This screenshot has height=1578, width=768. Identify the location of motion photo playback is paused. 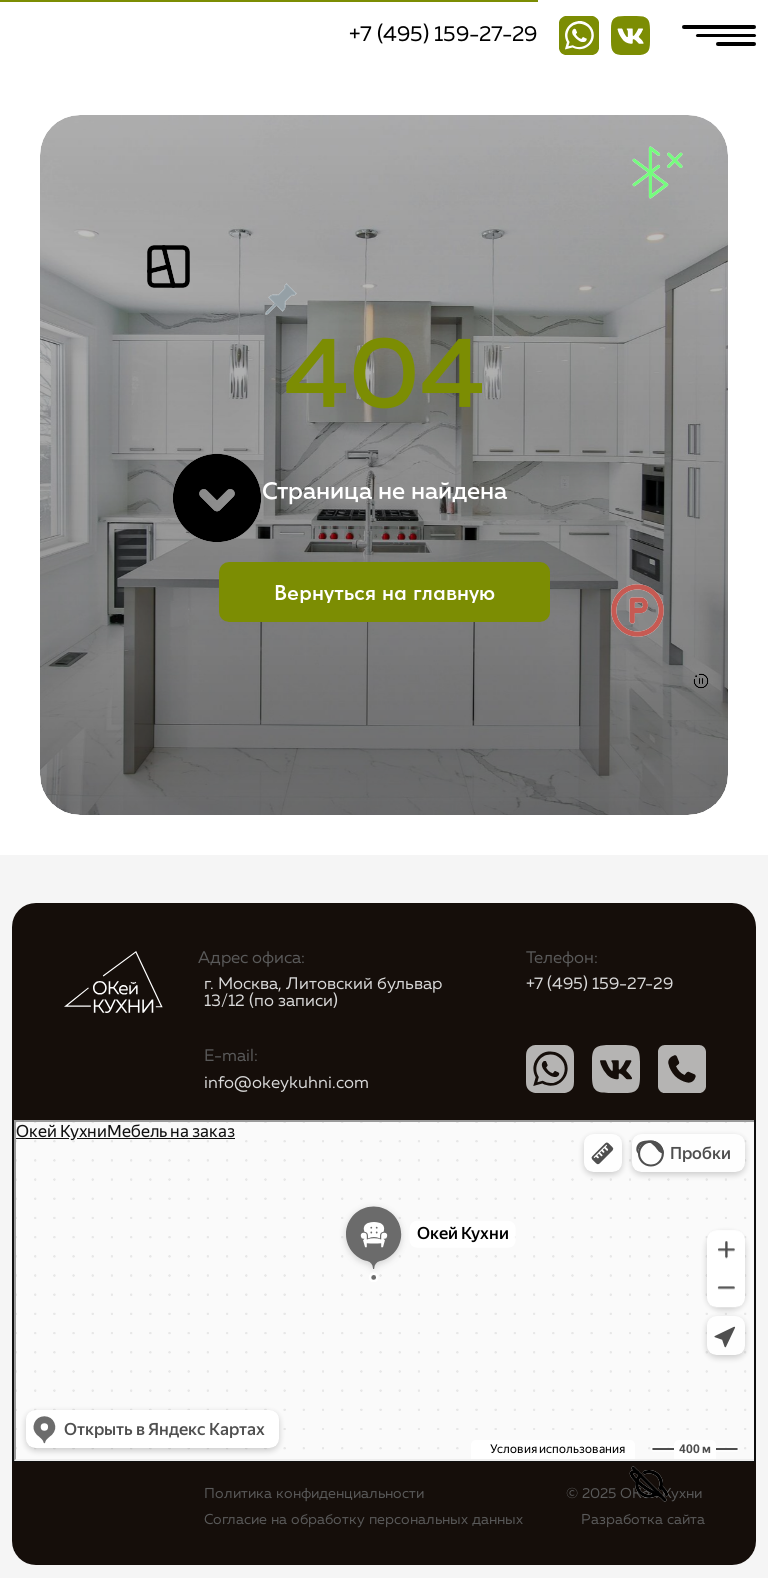
(701, 681).